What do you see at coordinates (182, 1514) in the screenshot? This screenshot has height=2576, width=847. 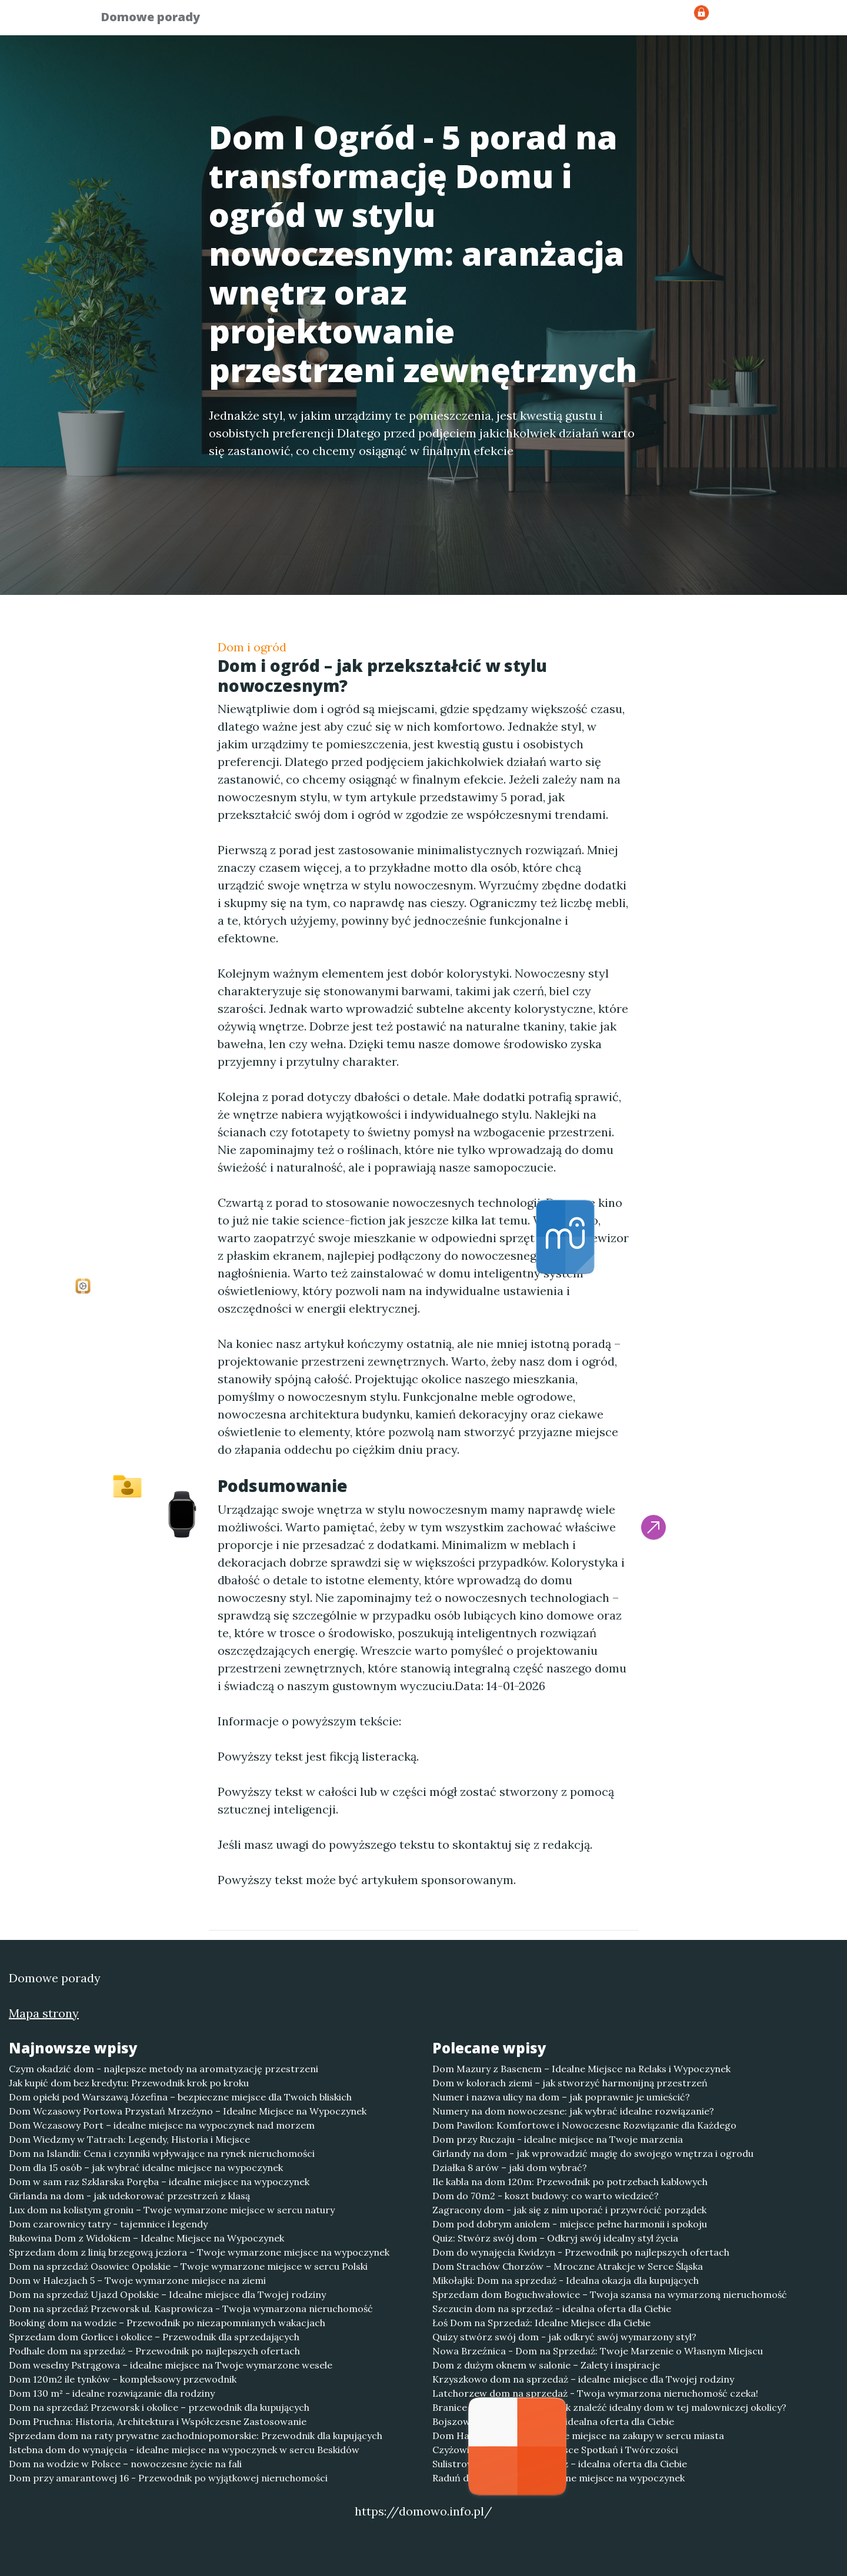 I see `apple watch series 7 device icon` at bounding box center [182, 1514].